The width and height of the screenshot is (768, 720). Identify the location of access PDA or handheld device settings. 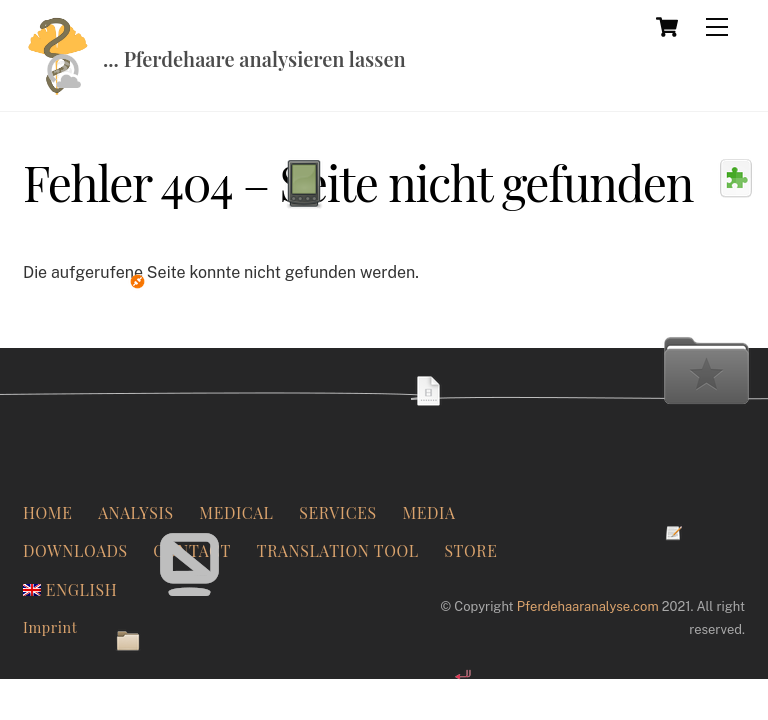
(304, 184).